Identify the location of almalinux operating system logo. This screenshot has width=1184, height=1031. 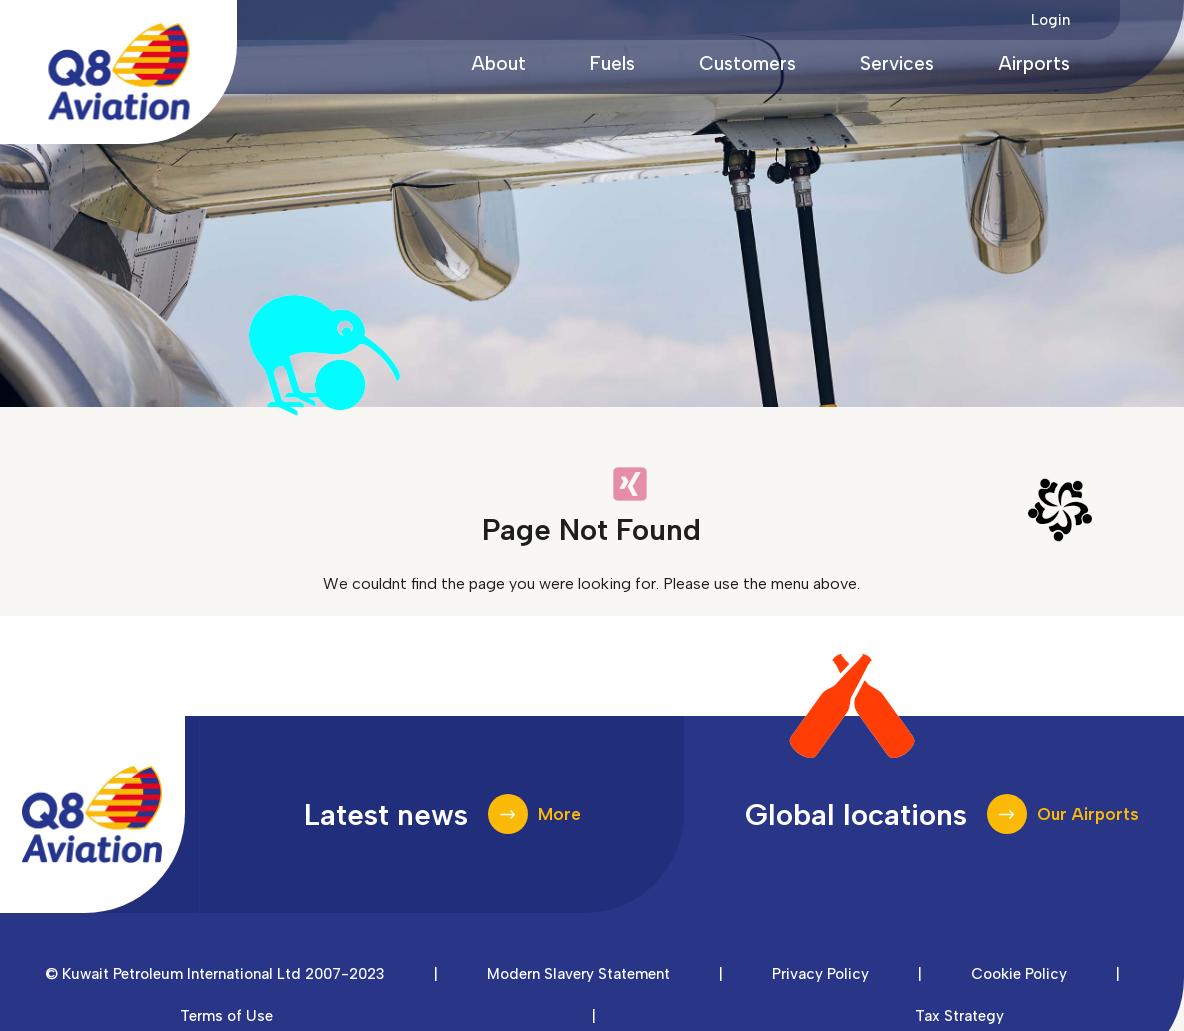
(1060, 510).